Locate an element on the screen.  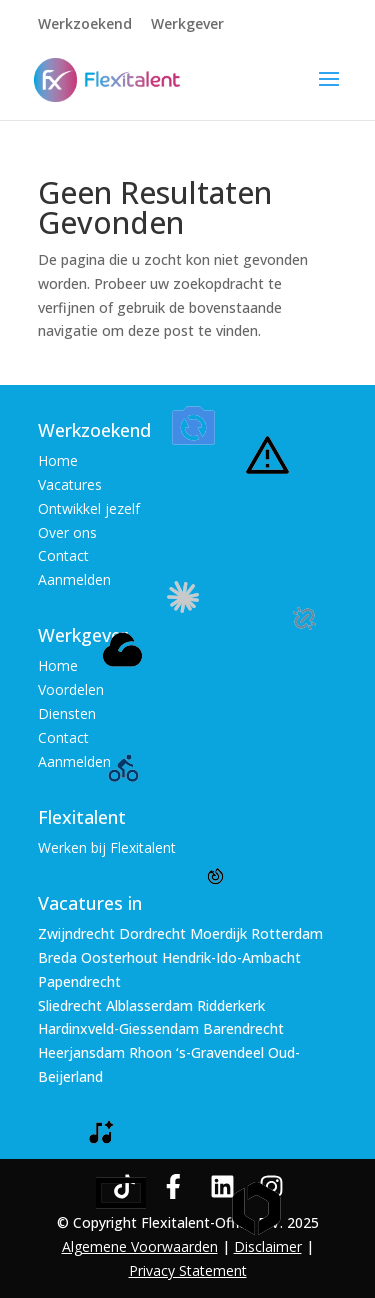
purism brand logo is located at coordinates (121, 1193).